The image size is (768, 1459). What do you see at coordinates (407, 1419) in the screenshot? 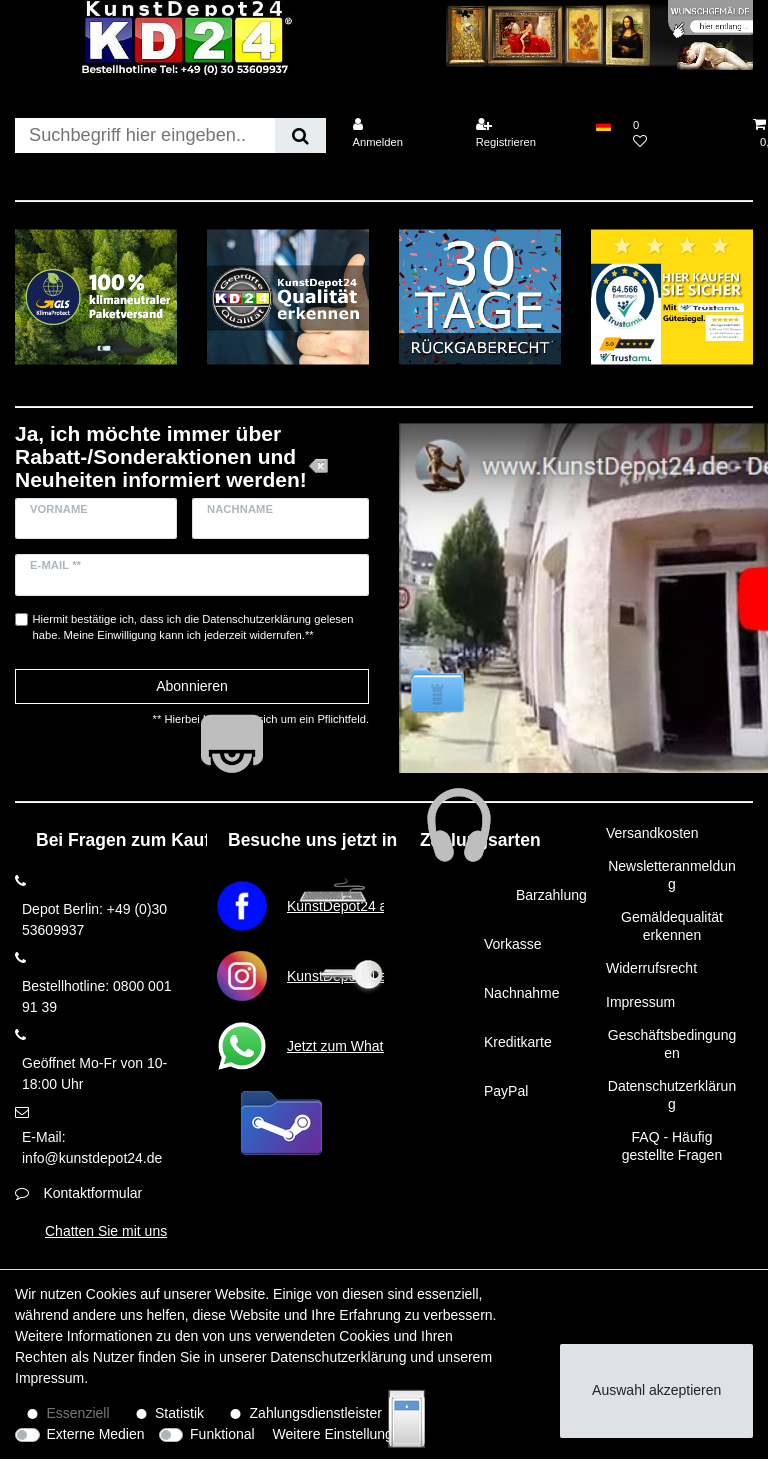
I see `pc card or pcmcia card hardware component` at bounding box center [407, 1419].